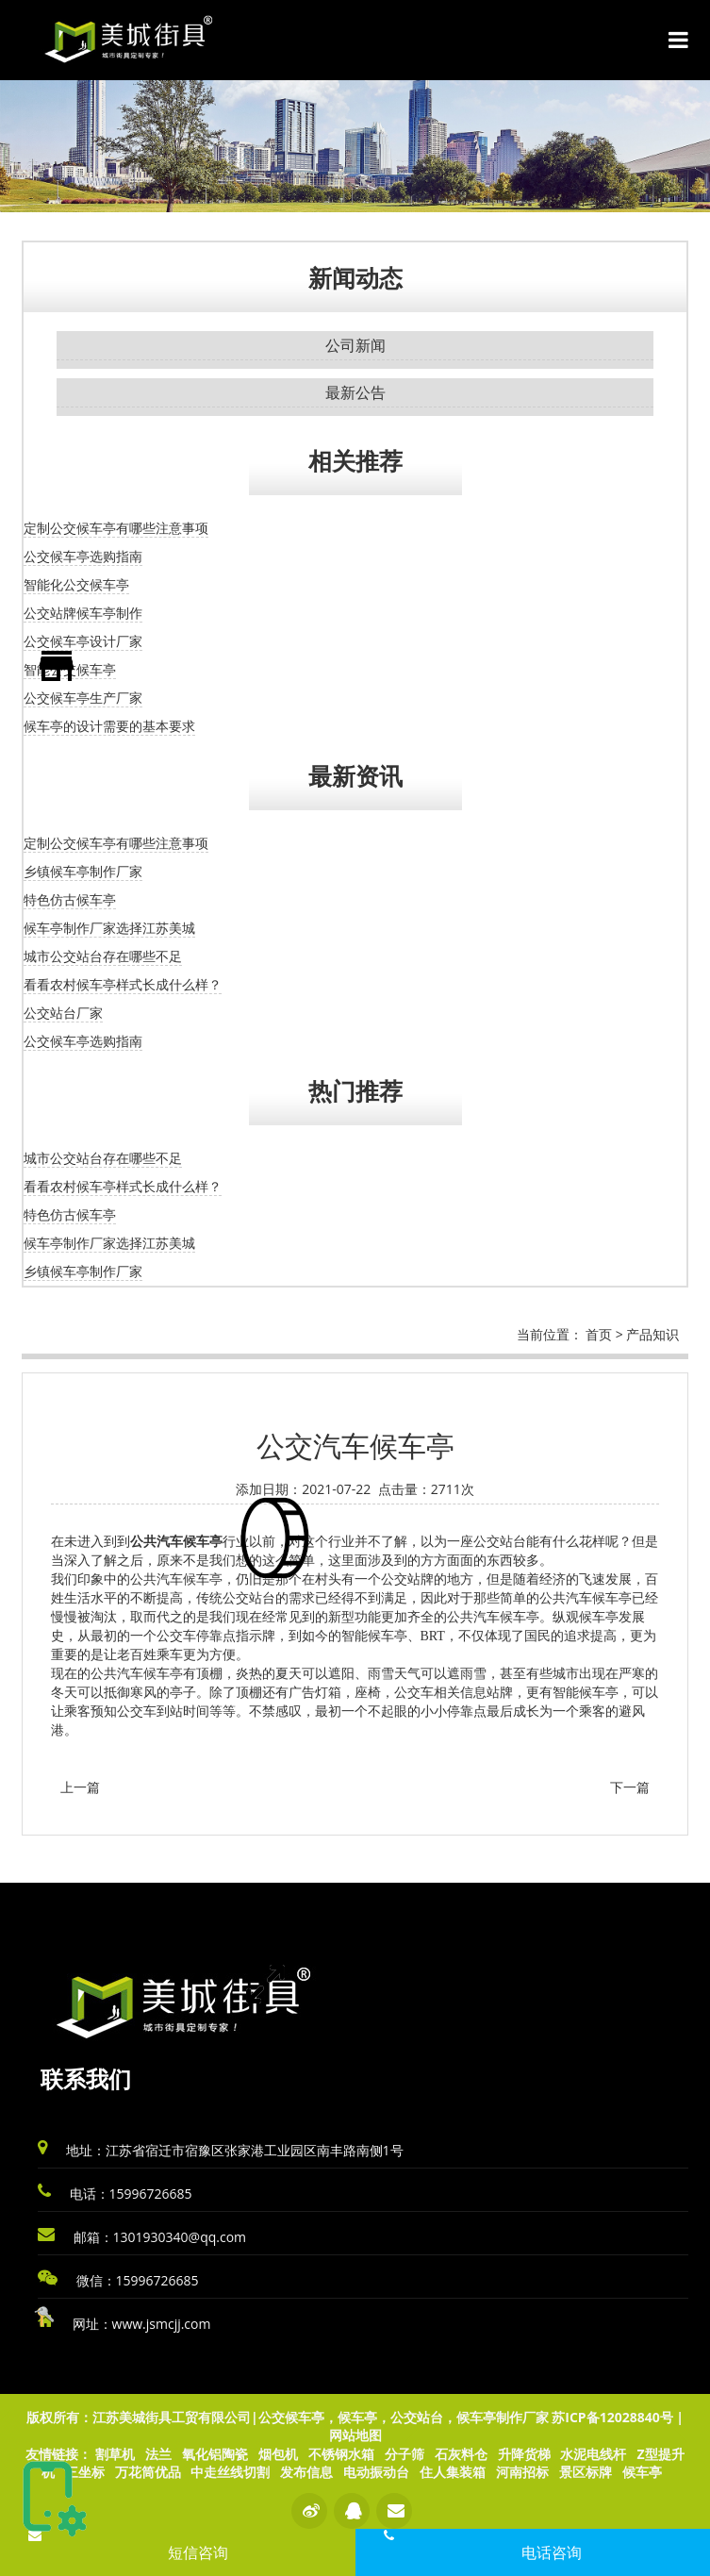  What do you see at coordinates (265, 1984) in the screenshot?
I see `expand to full screen` at bounding box center [265, 1984].